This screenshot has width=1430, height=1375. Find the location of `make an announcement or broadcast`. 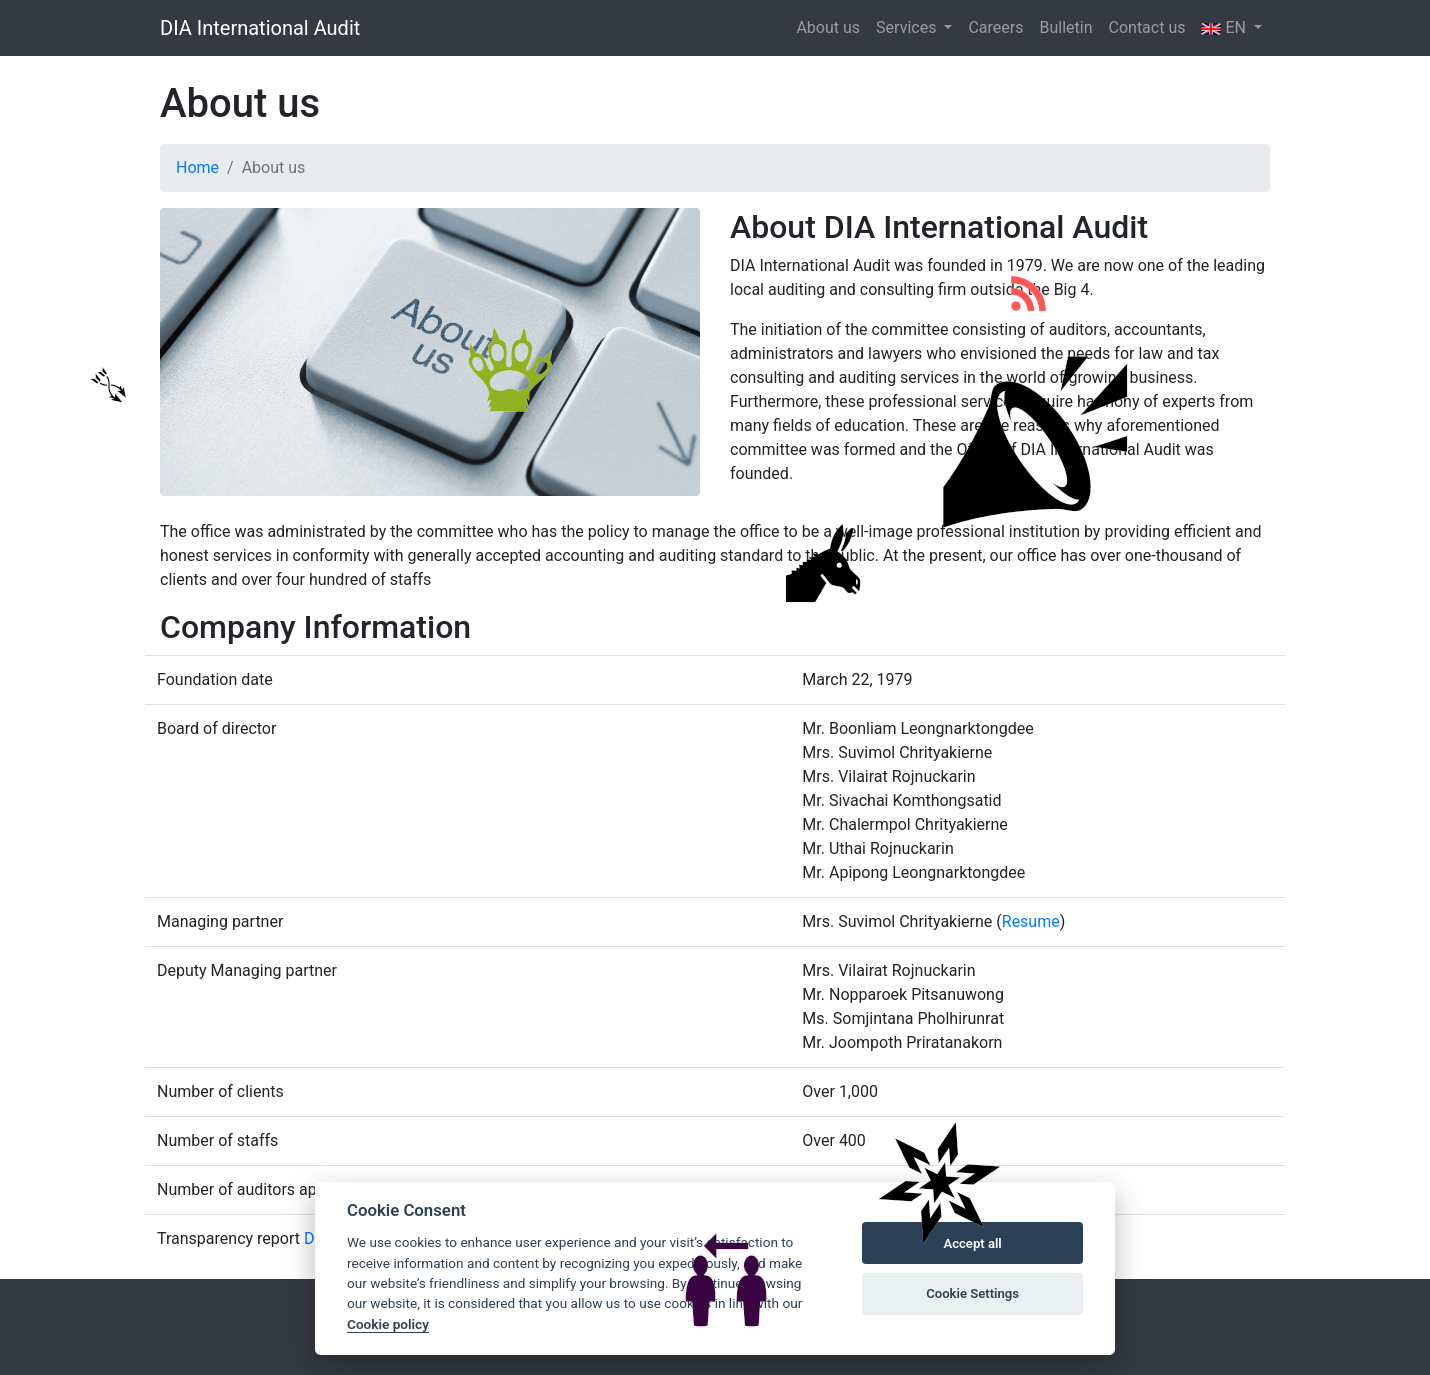

make an announcement or broadcast is located at coordinates (1035, 450).